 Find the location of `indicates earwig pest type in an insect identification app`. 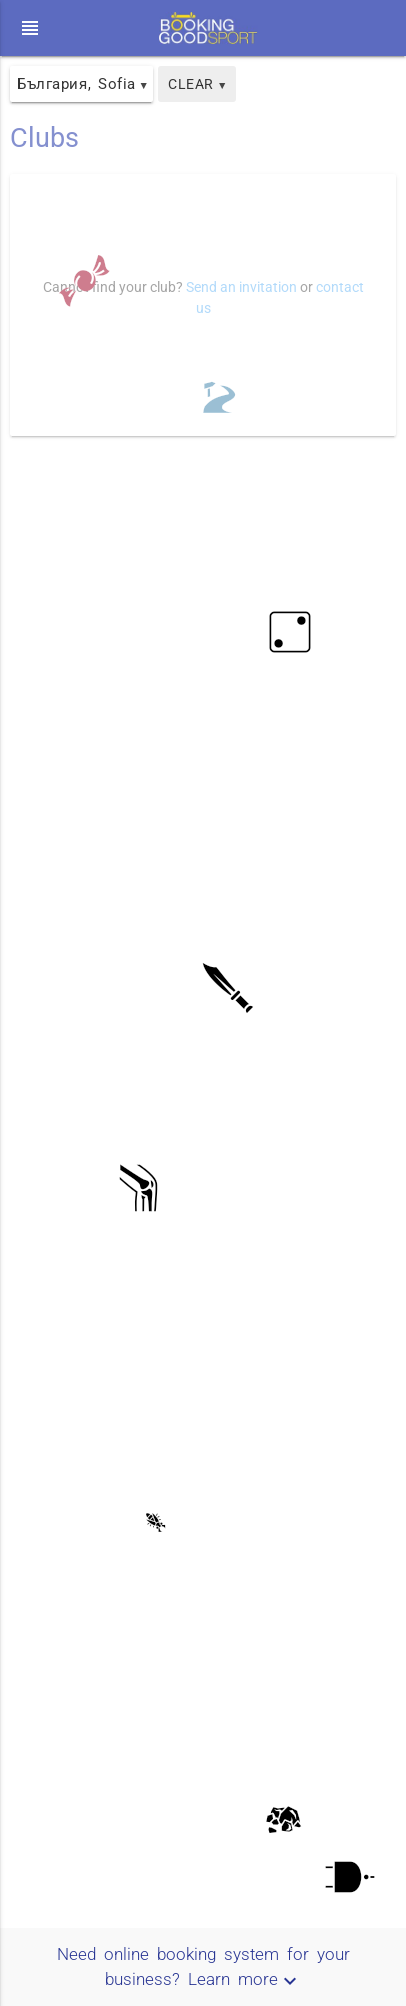

indicates earwig pest type in an insect identification app is located at coordinates (155, 1522).